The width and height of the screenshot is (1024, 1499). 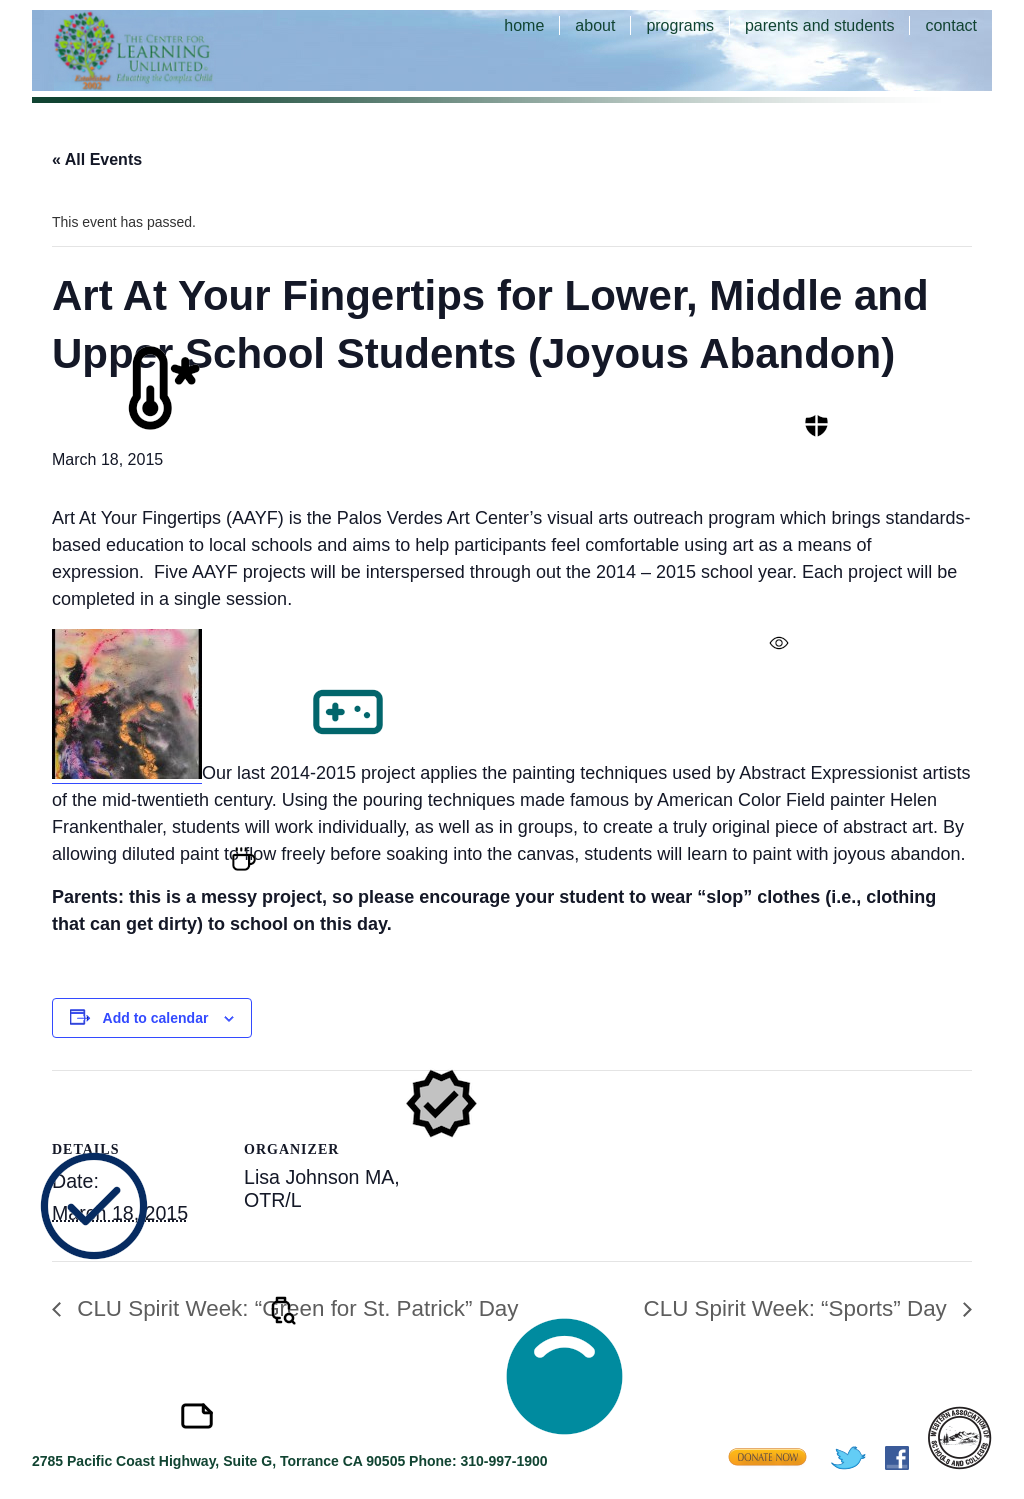 I want to click on access gaming or game center features, so click(x=348, y=712).